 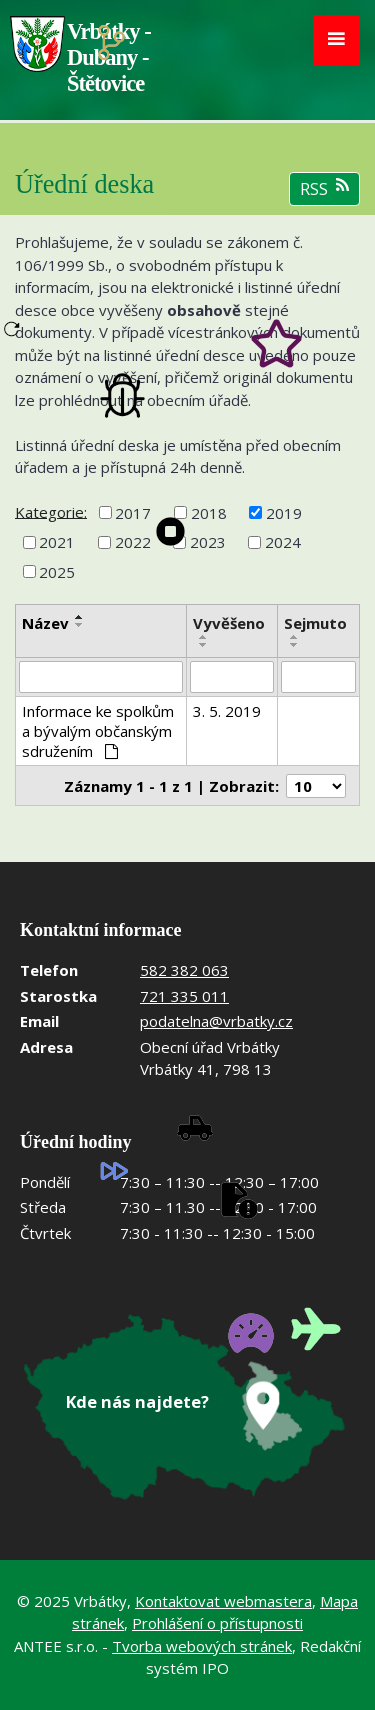 I want to click on view performance or speed metrics, so click(x=251, y=1333).